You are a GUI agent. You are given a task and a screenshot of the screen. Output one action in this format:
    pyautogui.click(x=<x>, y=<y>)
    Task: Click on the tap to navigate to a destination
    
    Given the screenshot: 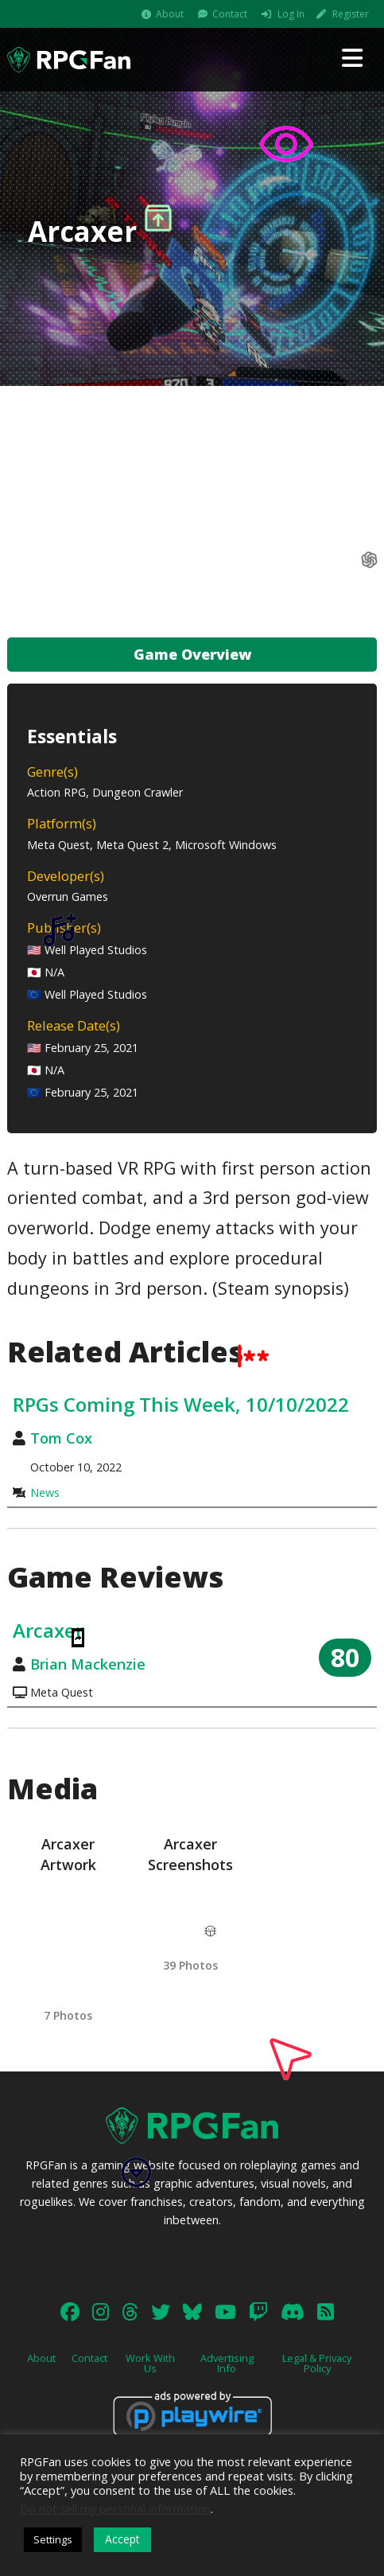 What is the action you would take?
    pyautogui.click(x=287, y=2056)
    